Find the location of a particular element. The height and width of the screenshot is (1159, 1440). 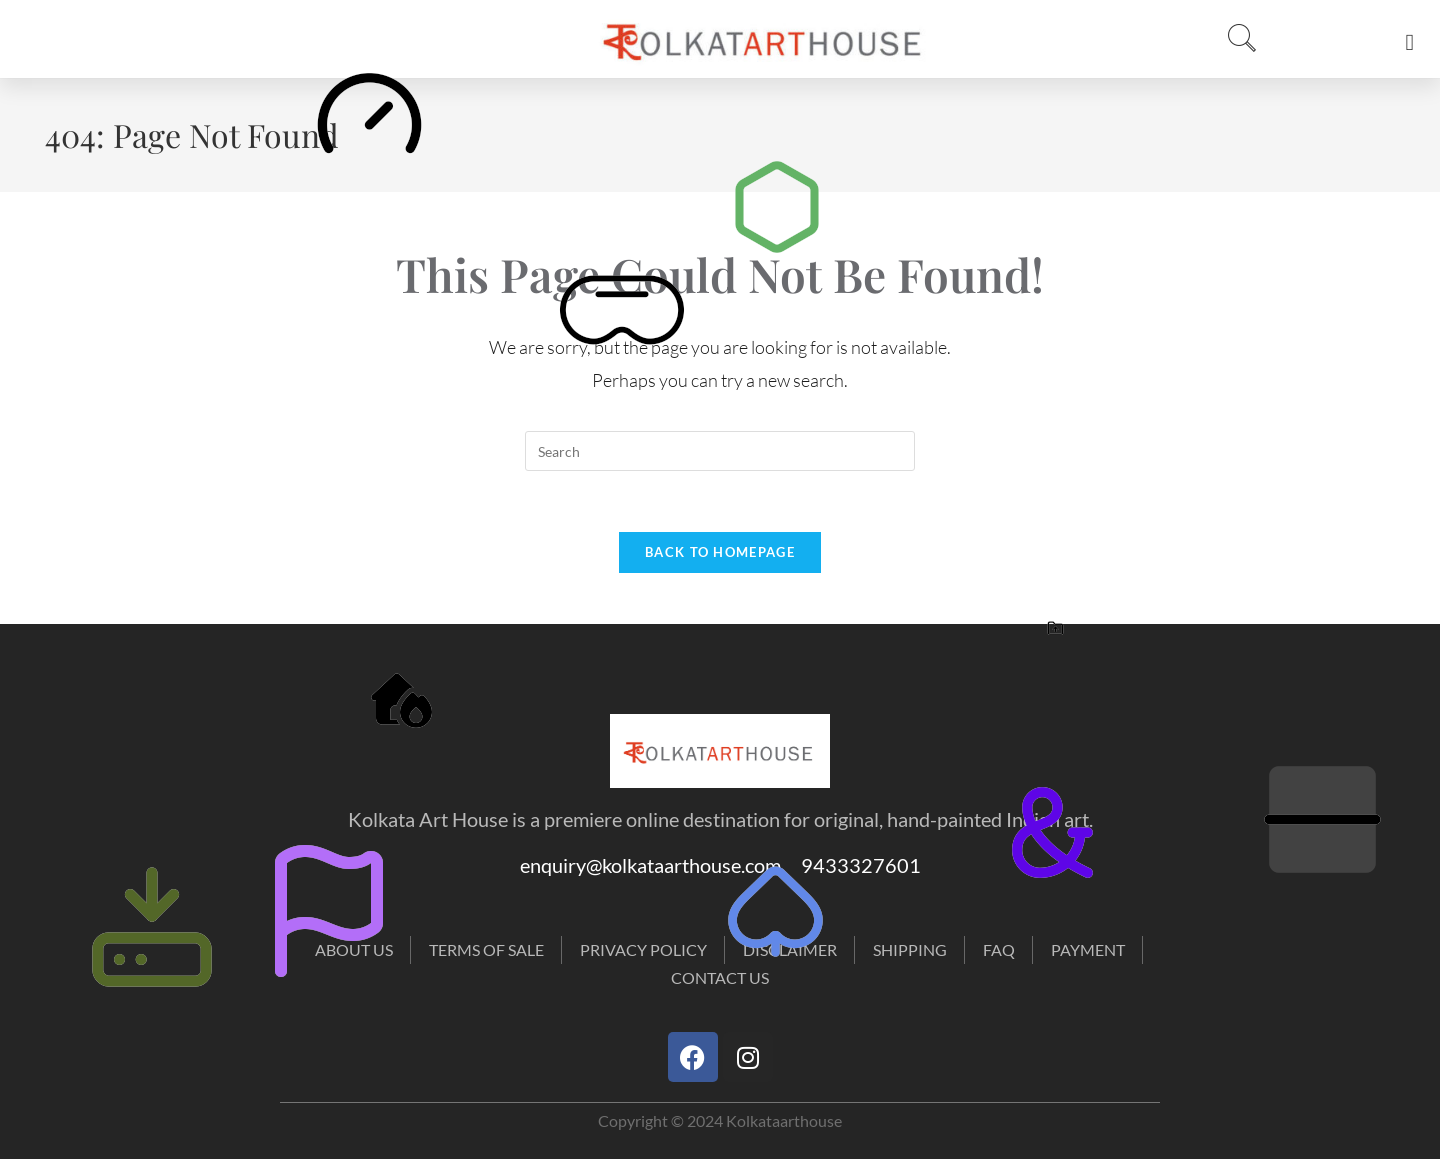

download file to local storage is located at coordinates (152, 927).